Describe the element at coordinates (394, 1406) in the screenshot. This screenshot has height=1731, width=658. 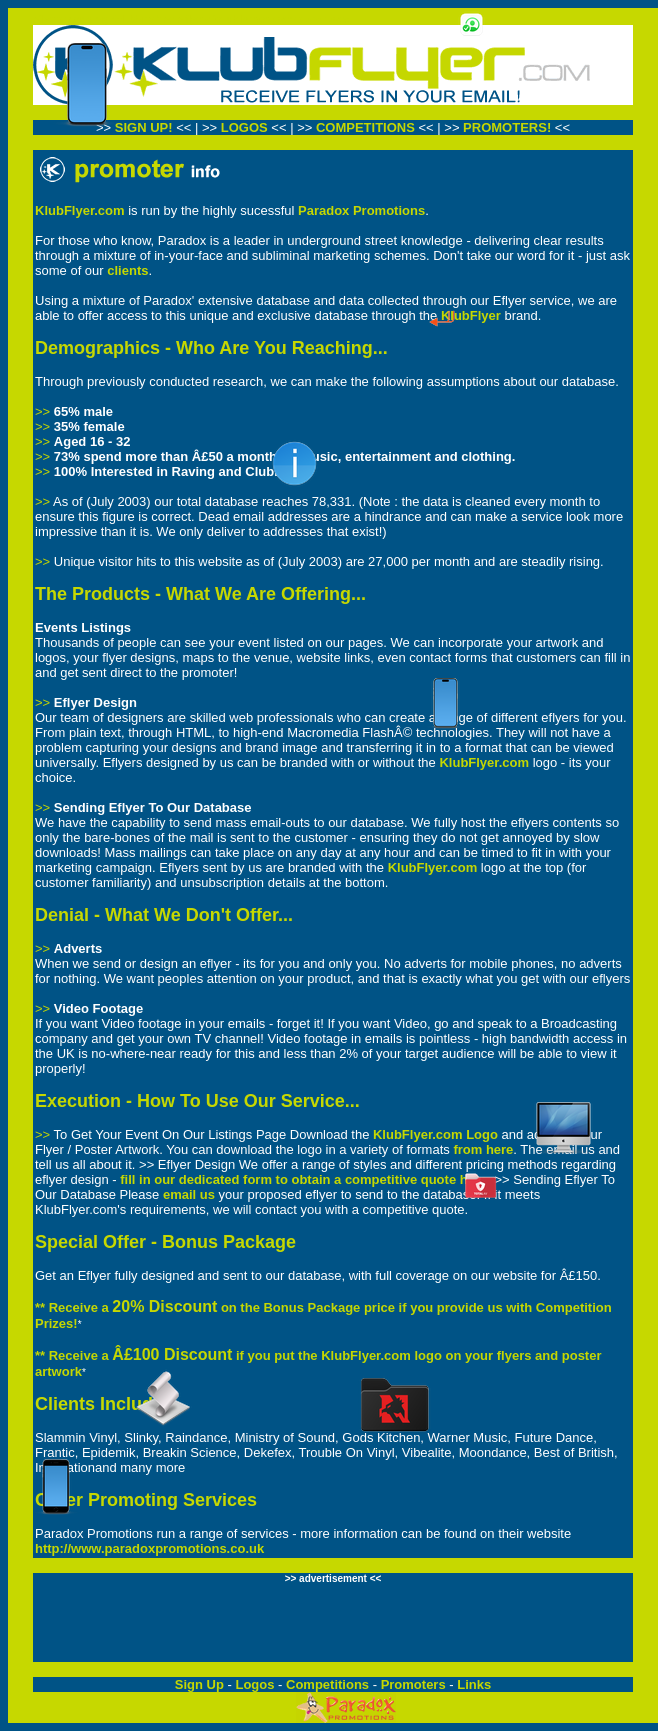
I see `open nusantara project files folder` at that location.